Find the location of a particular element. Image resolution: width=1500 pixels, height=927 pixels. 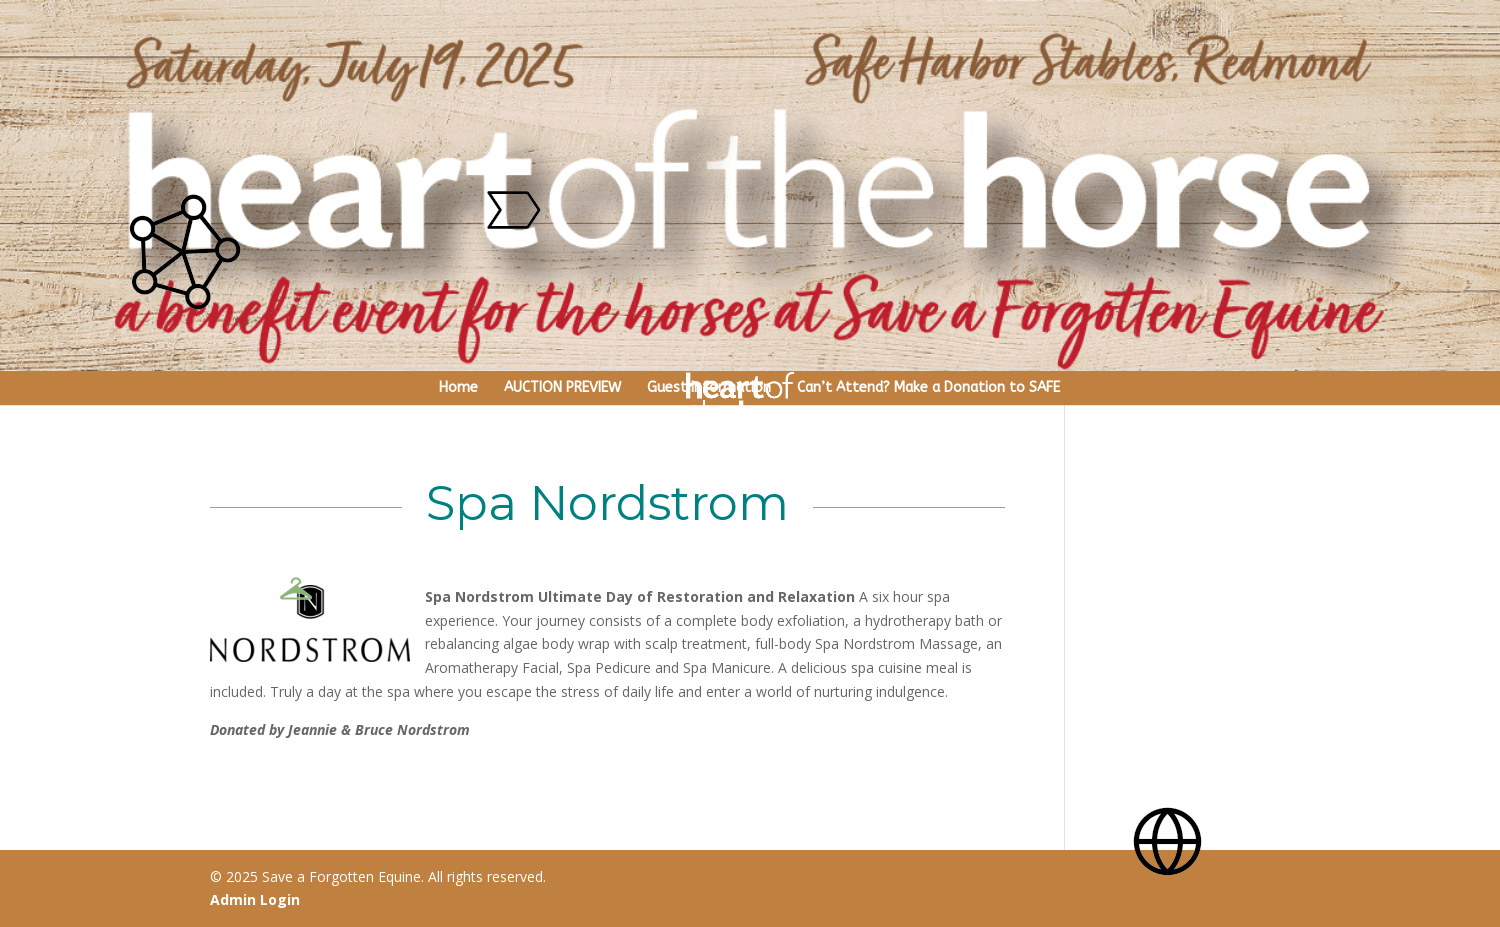

apply a label or tag to an item is located at coordinates (512, 210).